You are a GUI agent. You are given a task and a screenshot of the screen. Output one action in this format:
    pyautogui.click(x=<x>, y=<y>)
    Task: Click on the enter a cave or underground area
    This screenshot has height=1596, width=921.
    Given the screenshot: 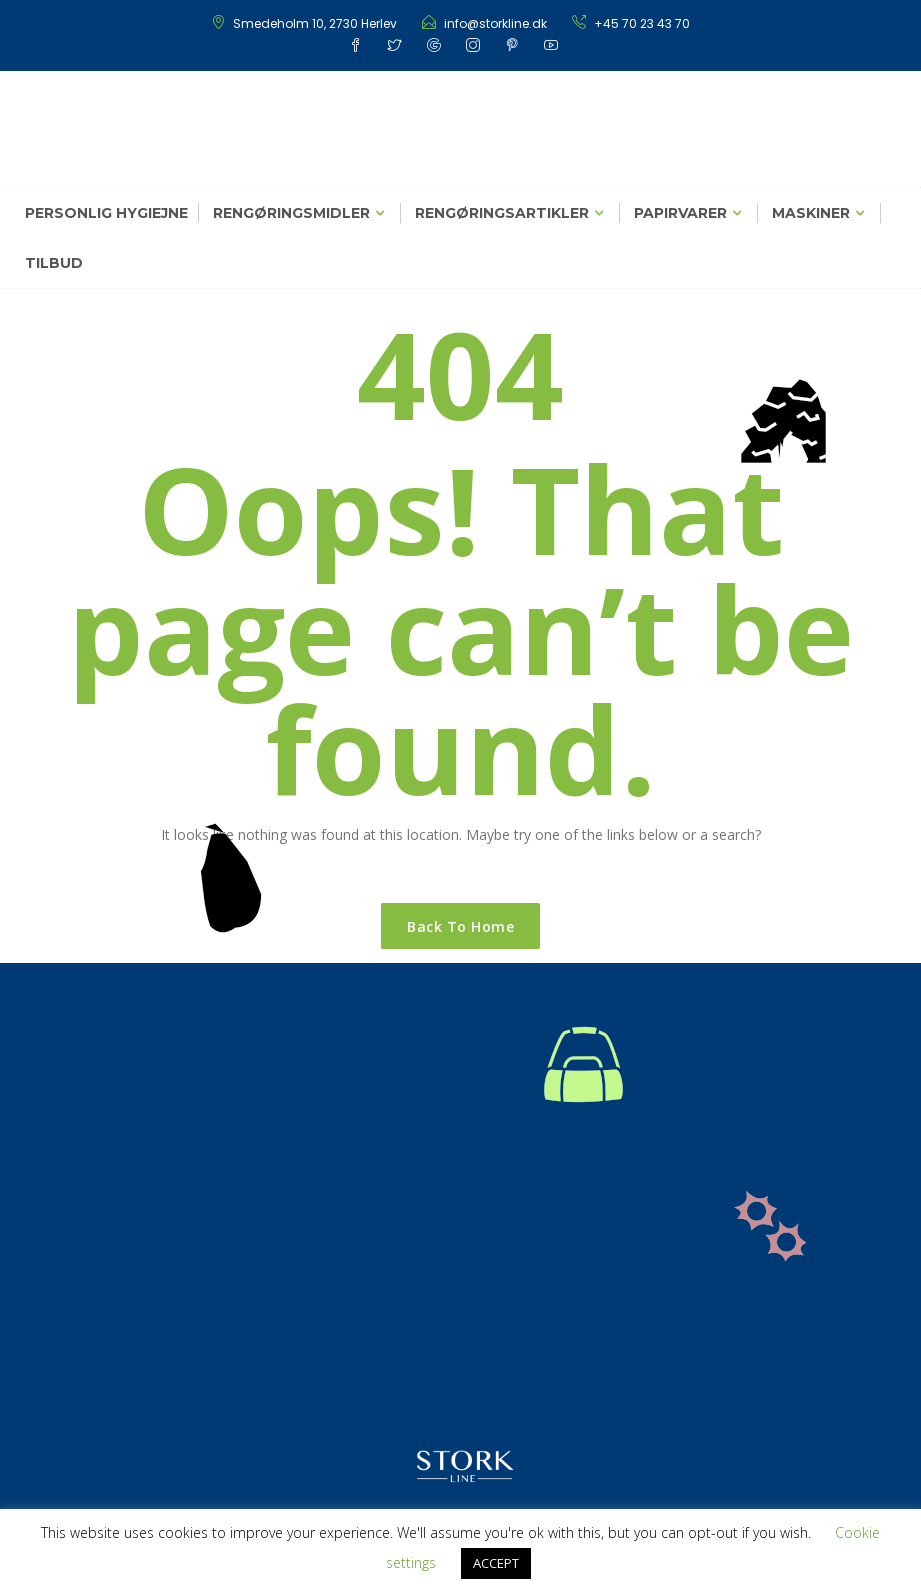 What is the action you would take?
    pyautogui.click(x=783, y=420)
    